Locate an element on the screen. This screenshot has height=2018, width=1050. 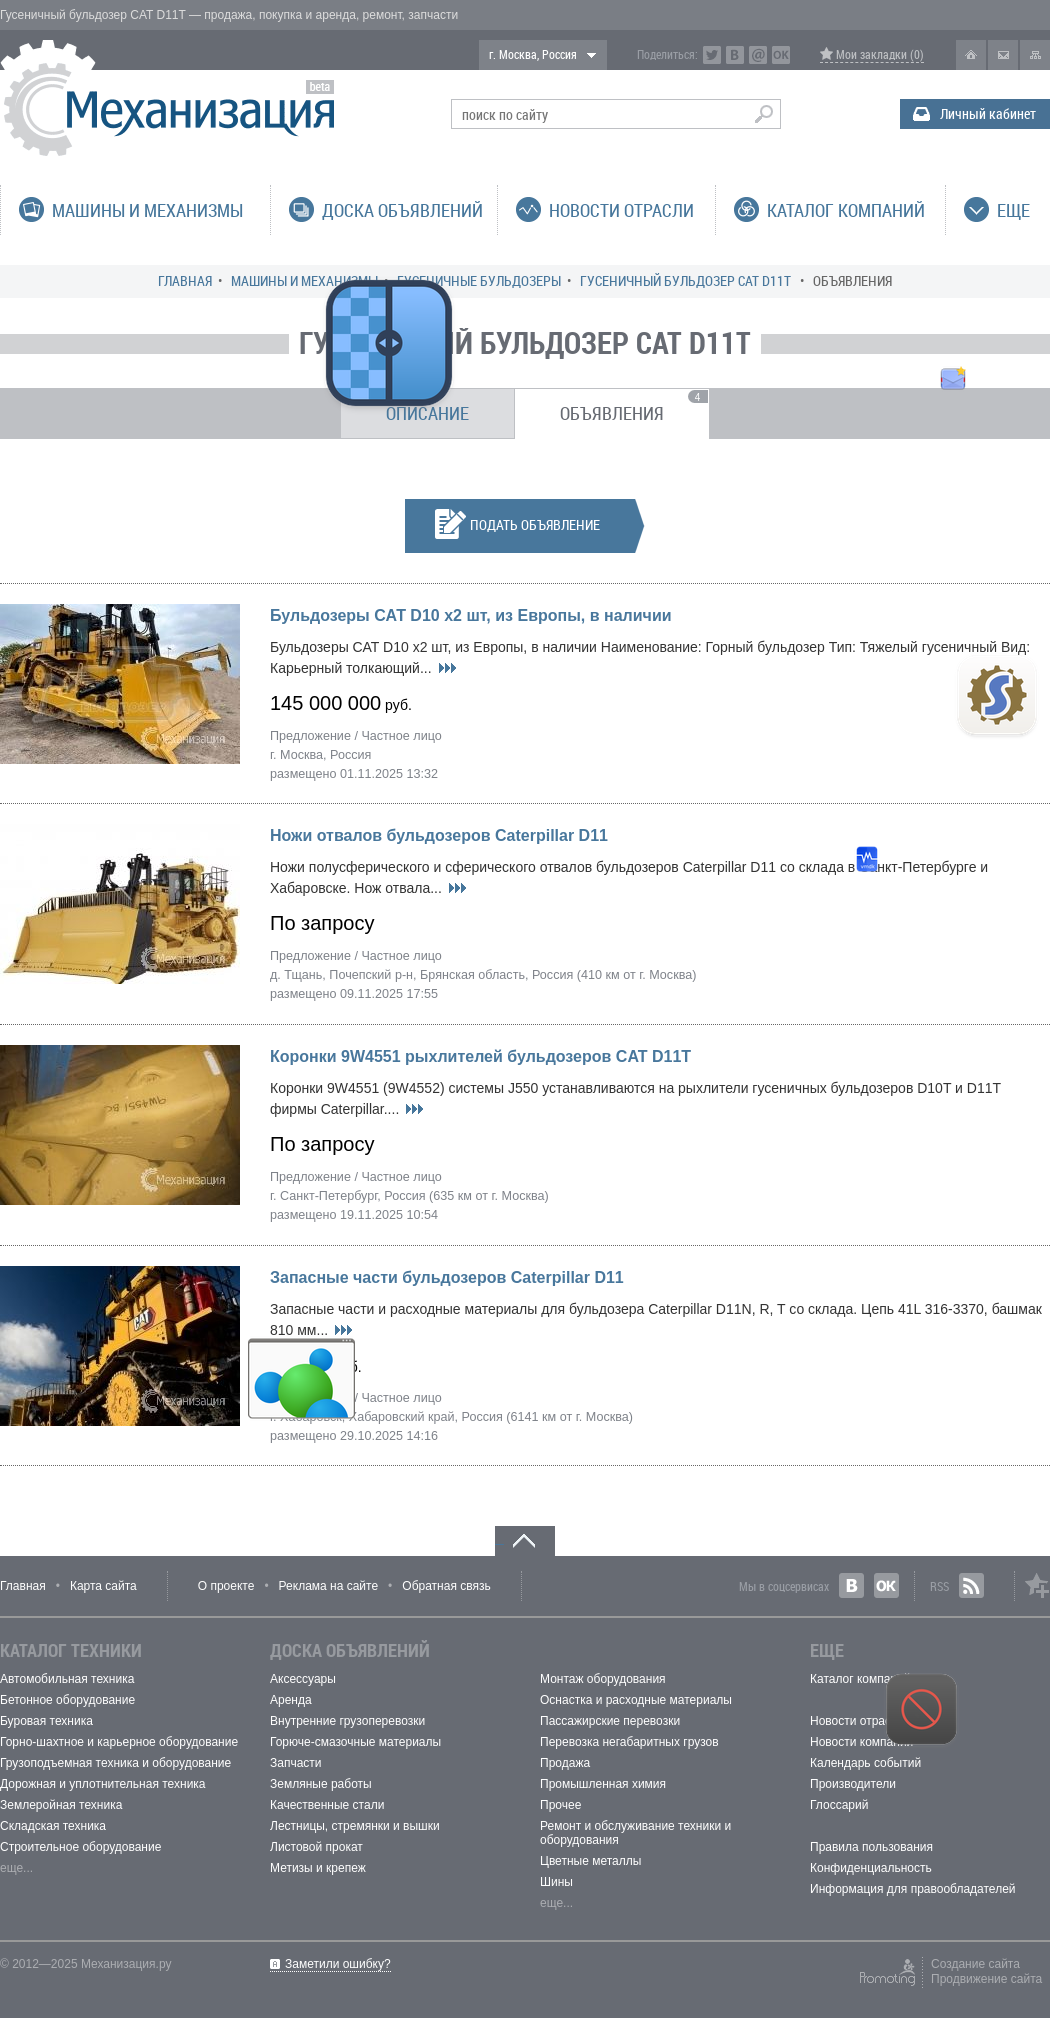
open windows homegroup settings is located at coordinates (301, 1378).